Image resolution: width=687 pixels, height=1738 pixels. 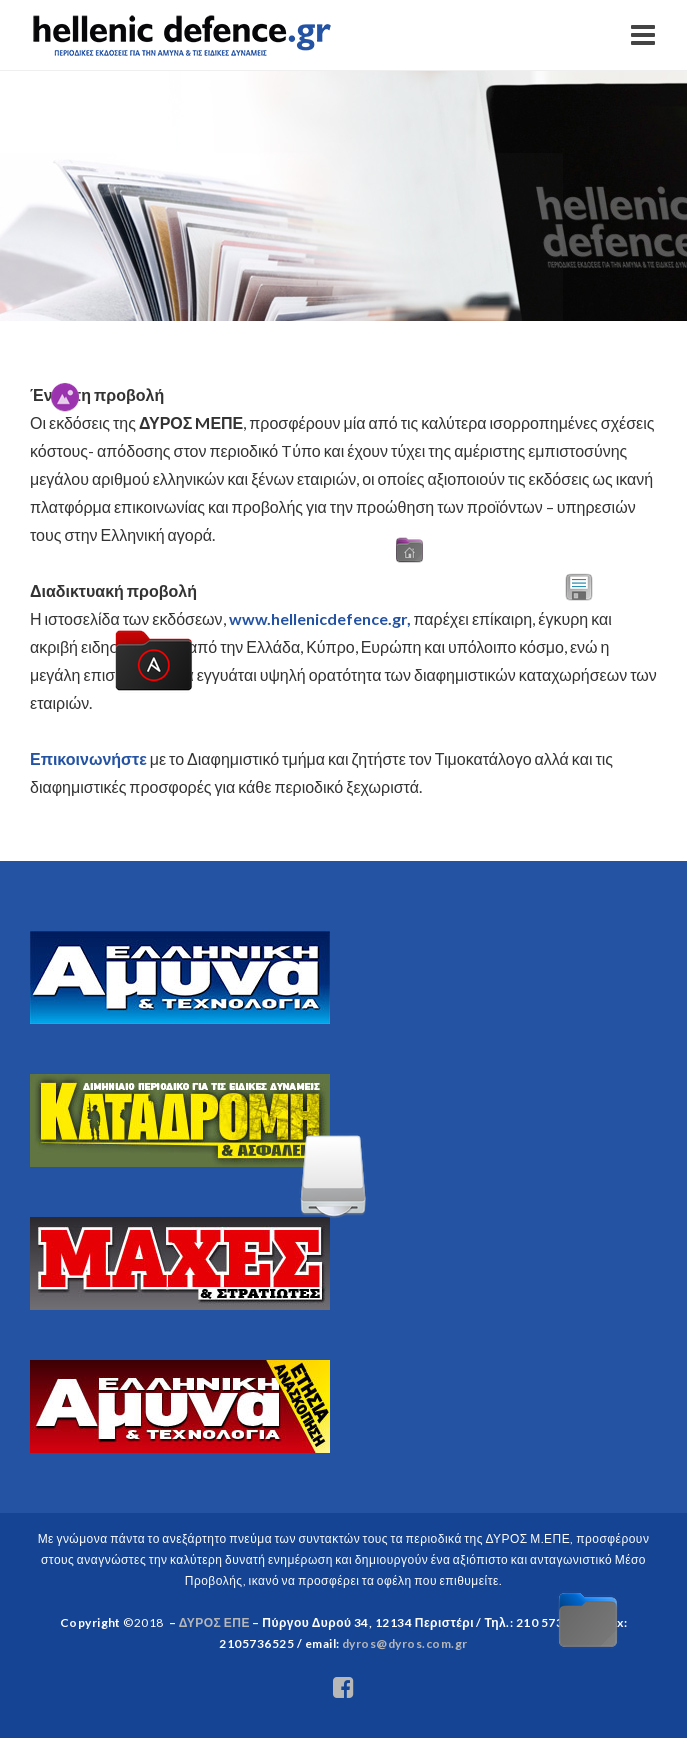 What do you see at coordinates (65, 397) in the screenshot?
I see `access your photo library` at bounding box center [65, 397].